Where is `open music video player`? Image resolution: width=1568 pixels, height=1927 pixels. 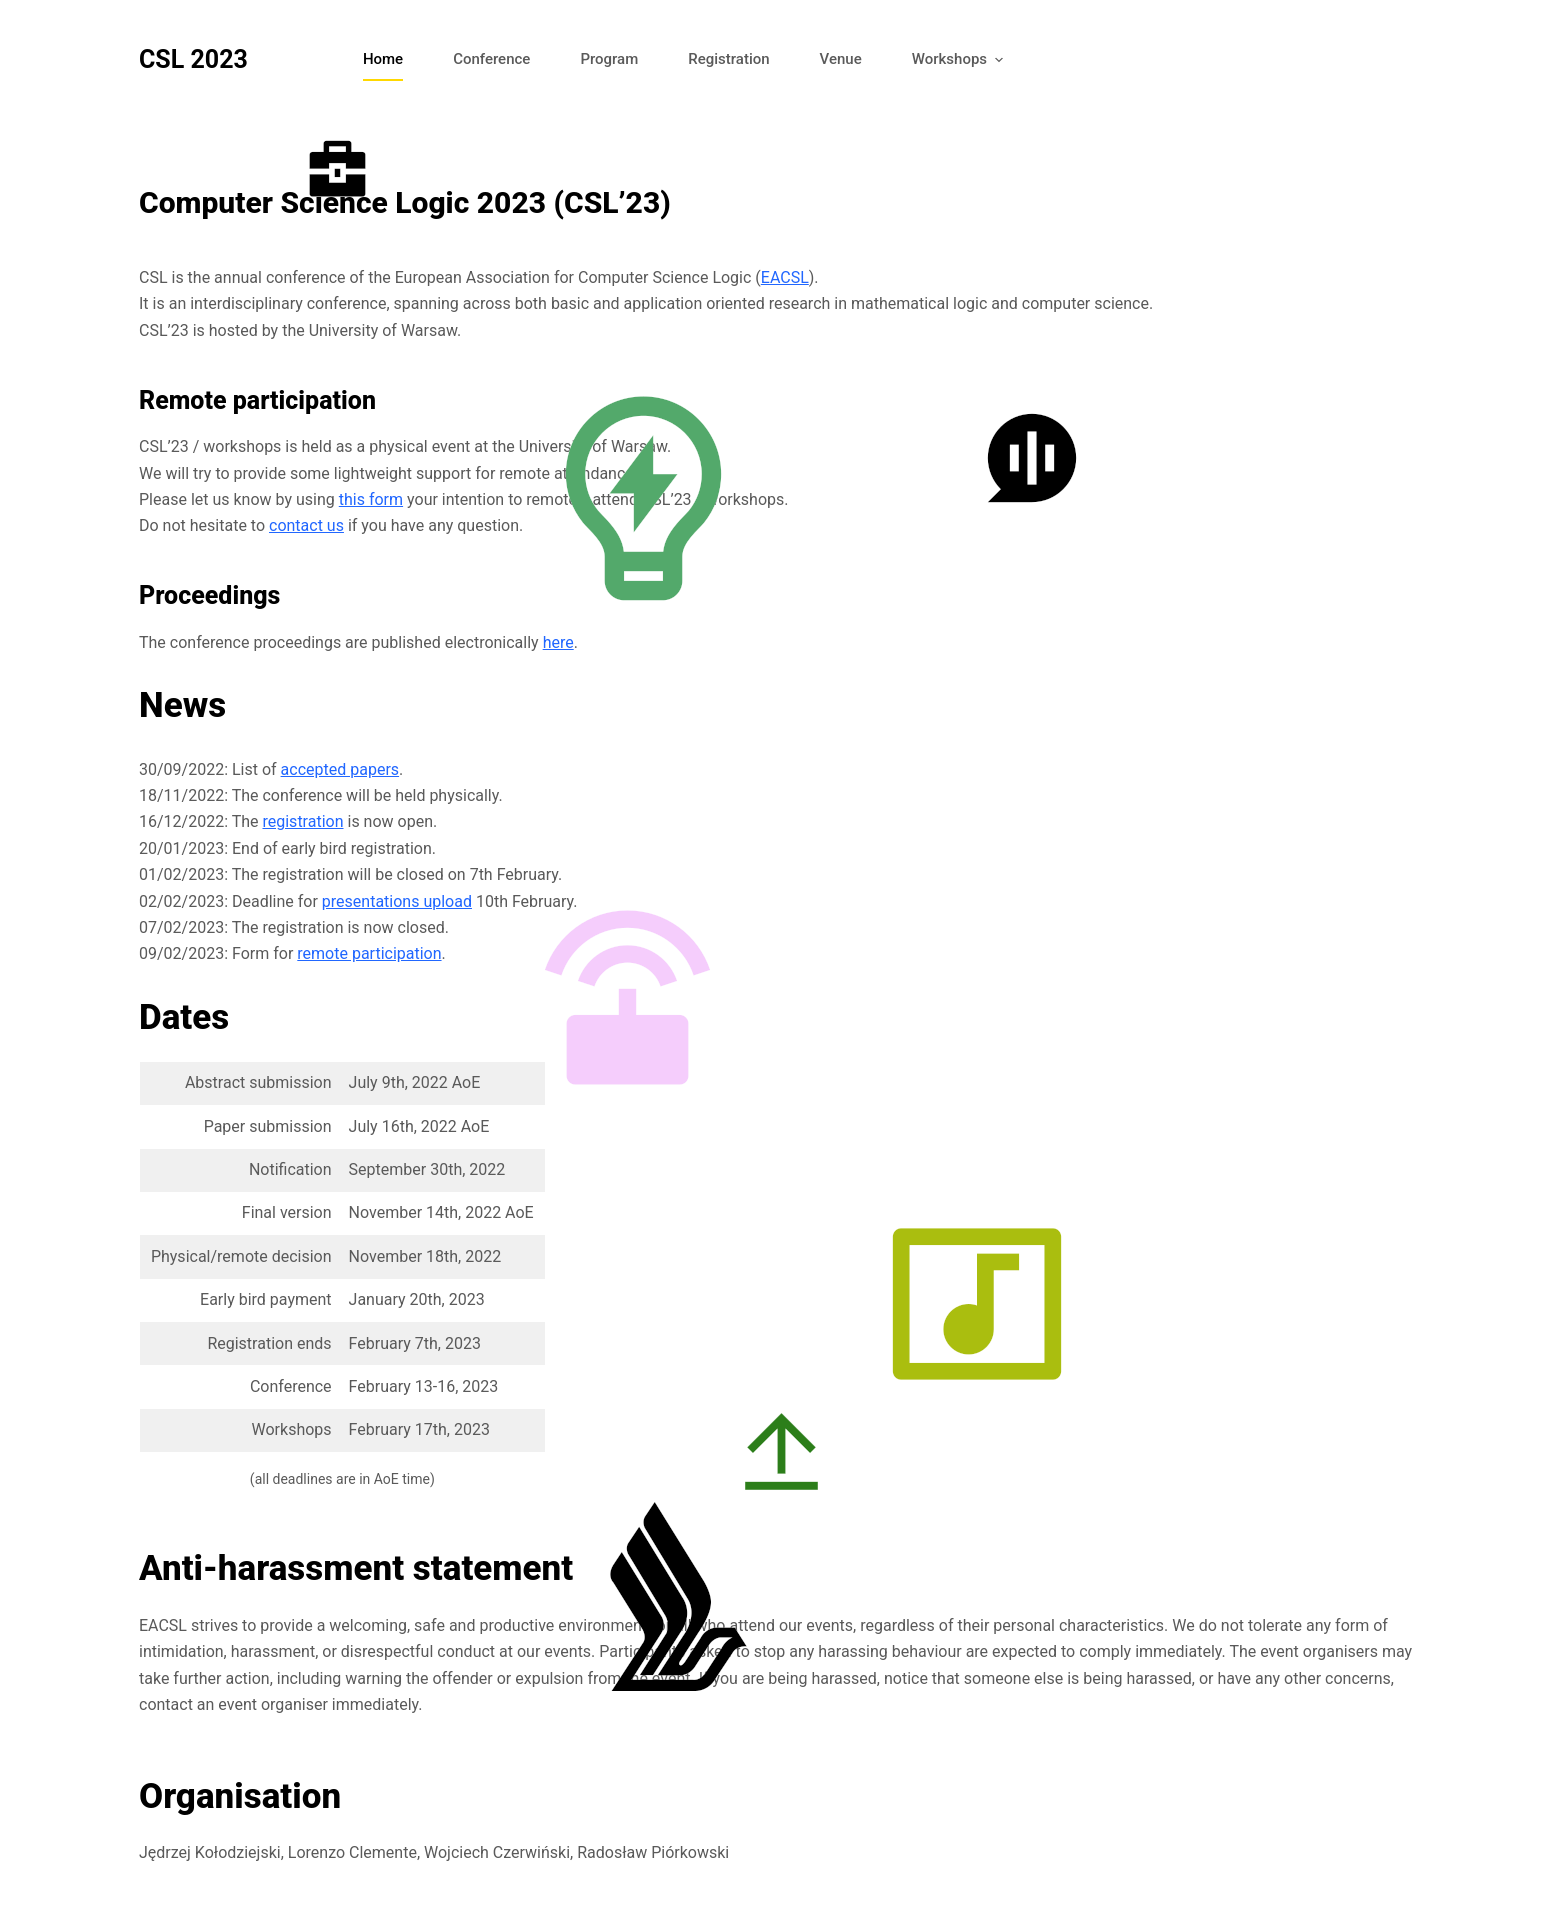 open music video player is located at coordinates (977, 1304).